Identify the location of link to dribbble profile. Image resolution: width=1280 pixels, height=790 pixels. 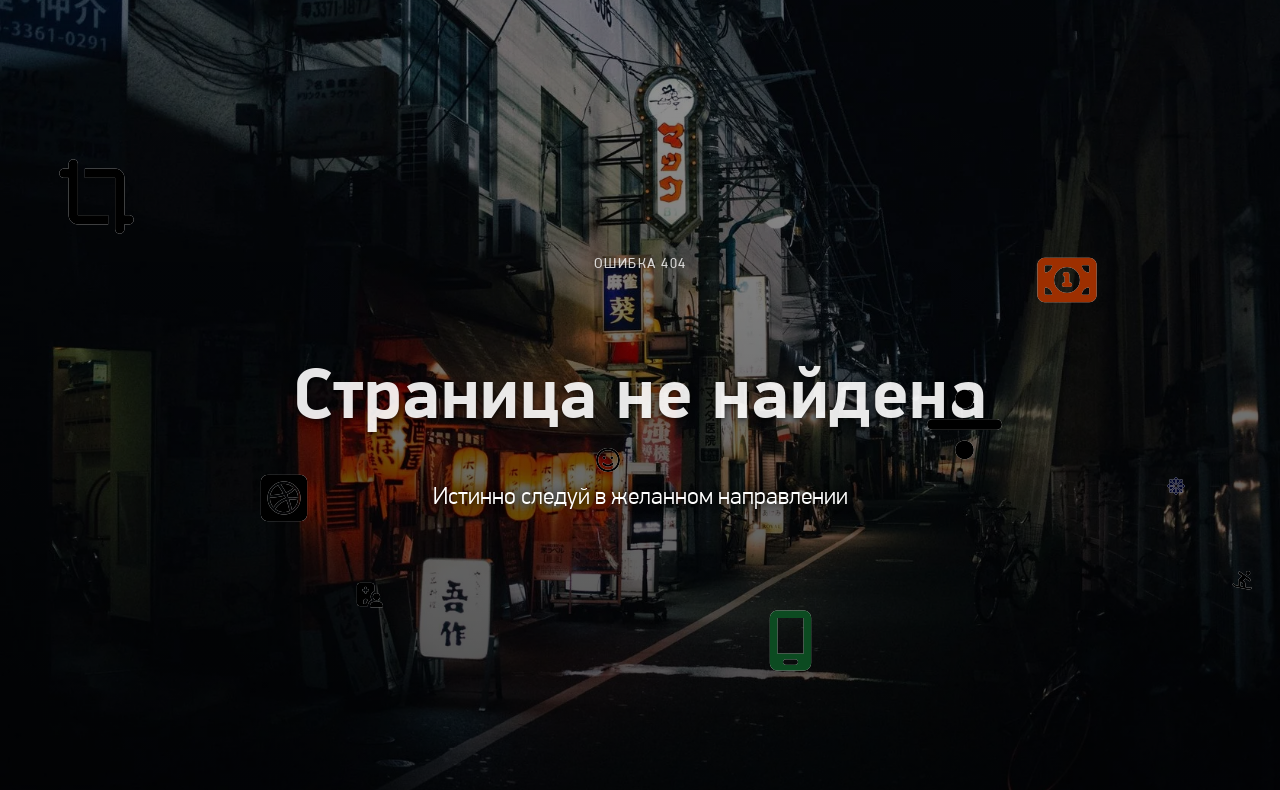
(284, 498).